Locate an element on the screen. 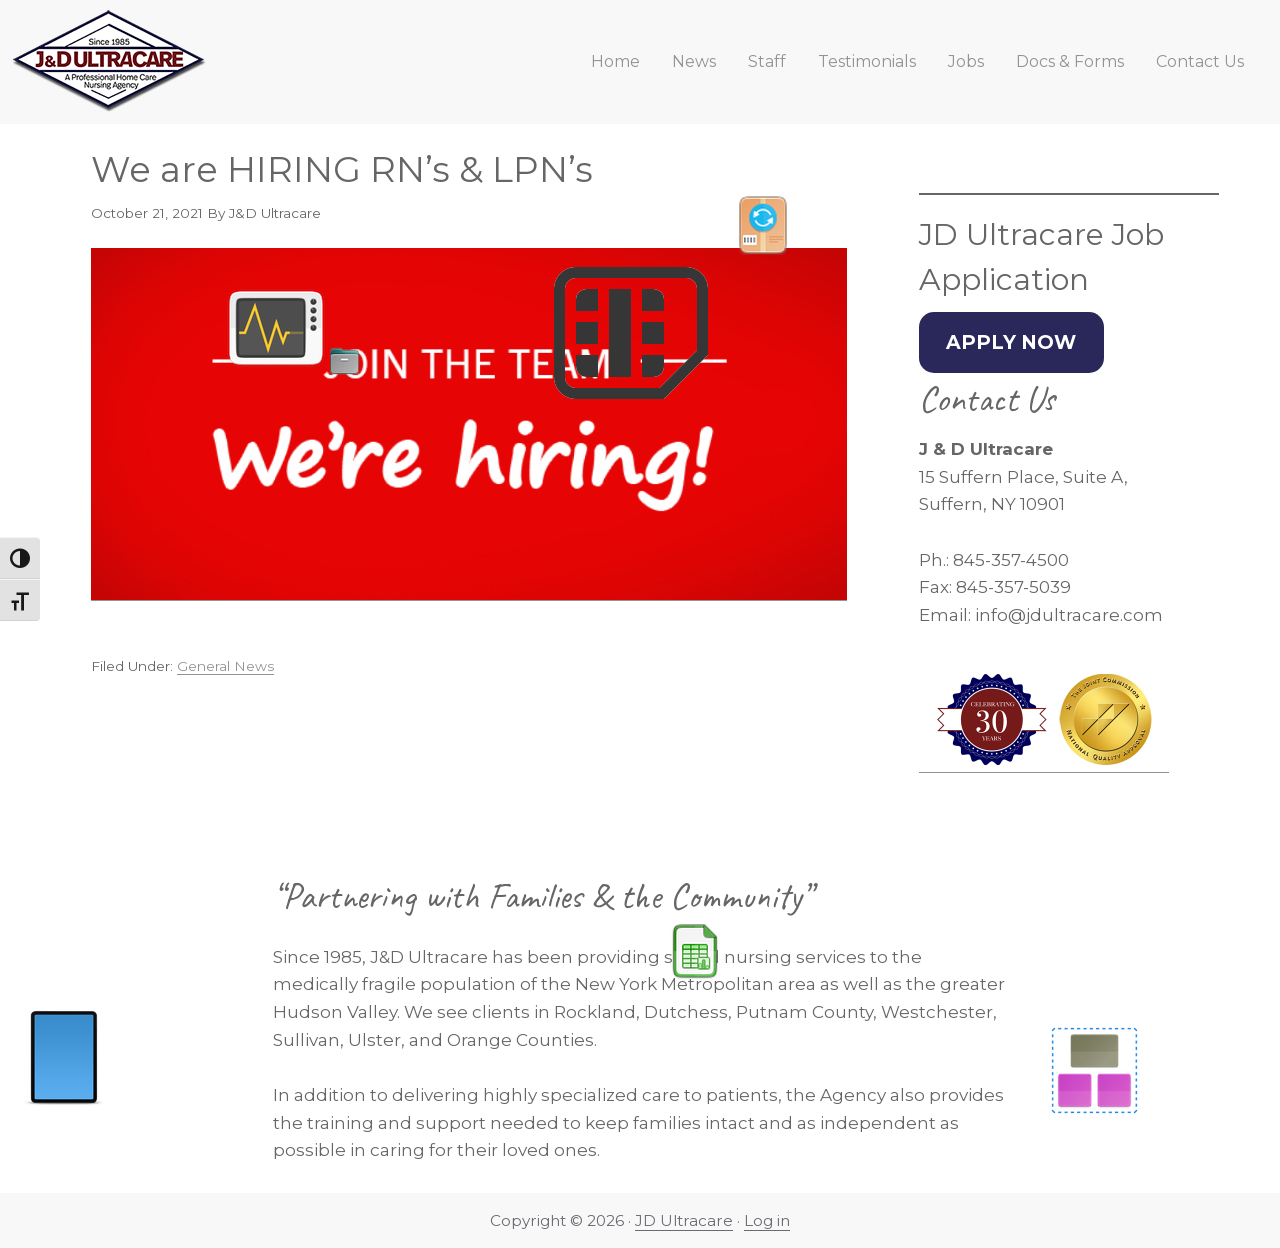 Image resolution: width=1280 pixels, height=1248 pixels. select all items in the current view is located at coordinates (1094, 1070).